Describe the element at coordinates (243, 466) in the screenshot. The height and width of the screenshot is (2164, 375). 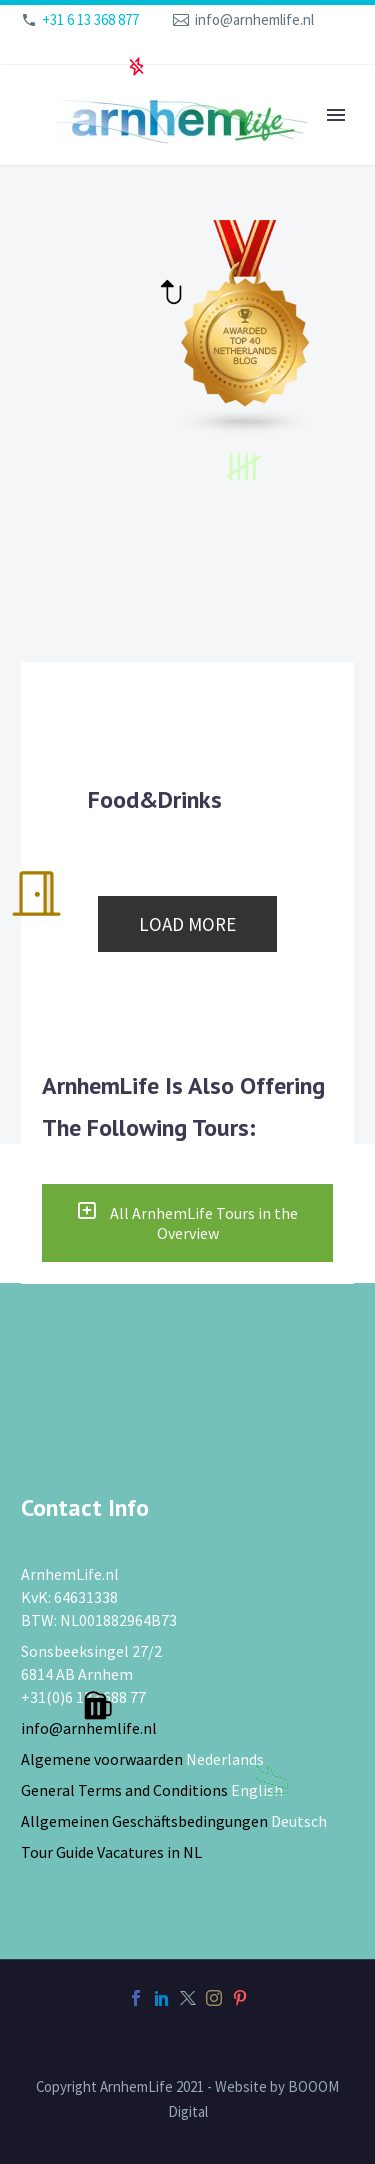
I see `indicates a count of five items` at that location.